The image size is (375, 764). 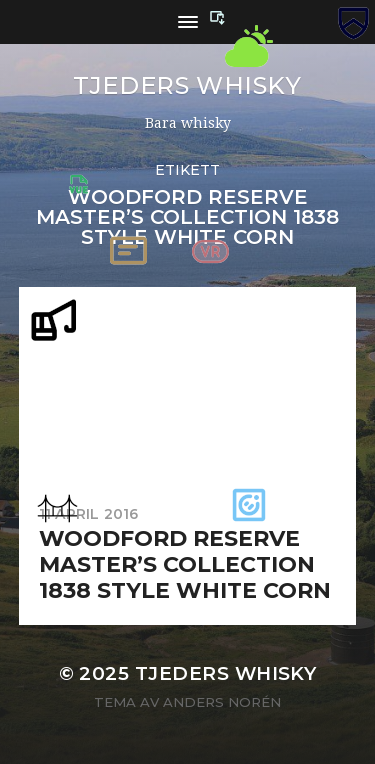 What do you see at coordinates (353, 21) in the screenshot?
I see `access security or protection settings` at bounding box center [353, 21].